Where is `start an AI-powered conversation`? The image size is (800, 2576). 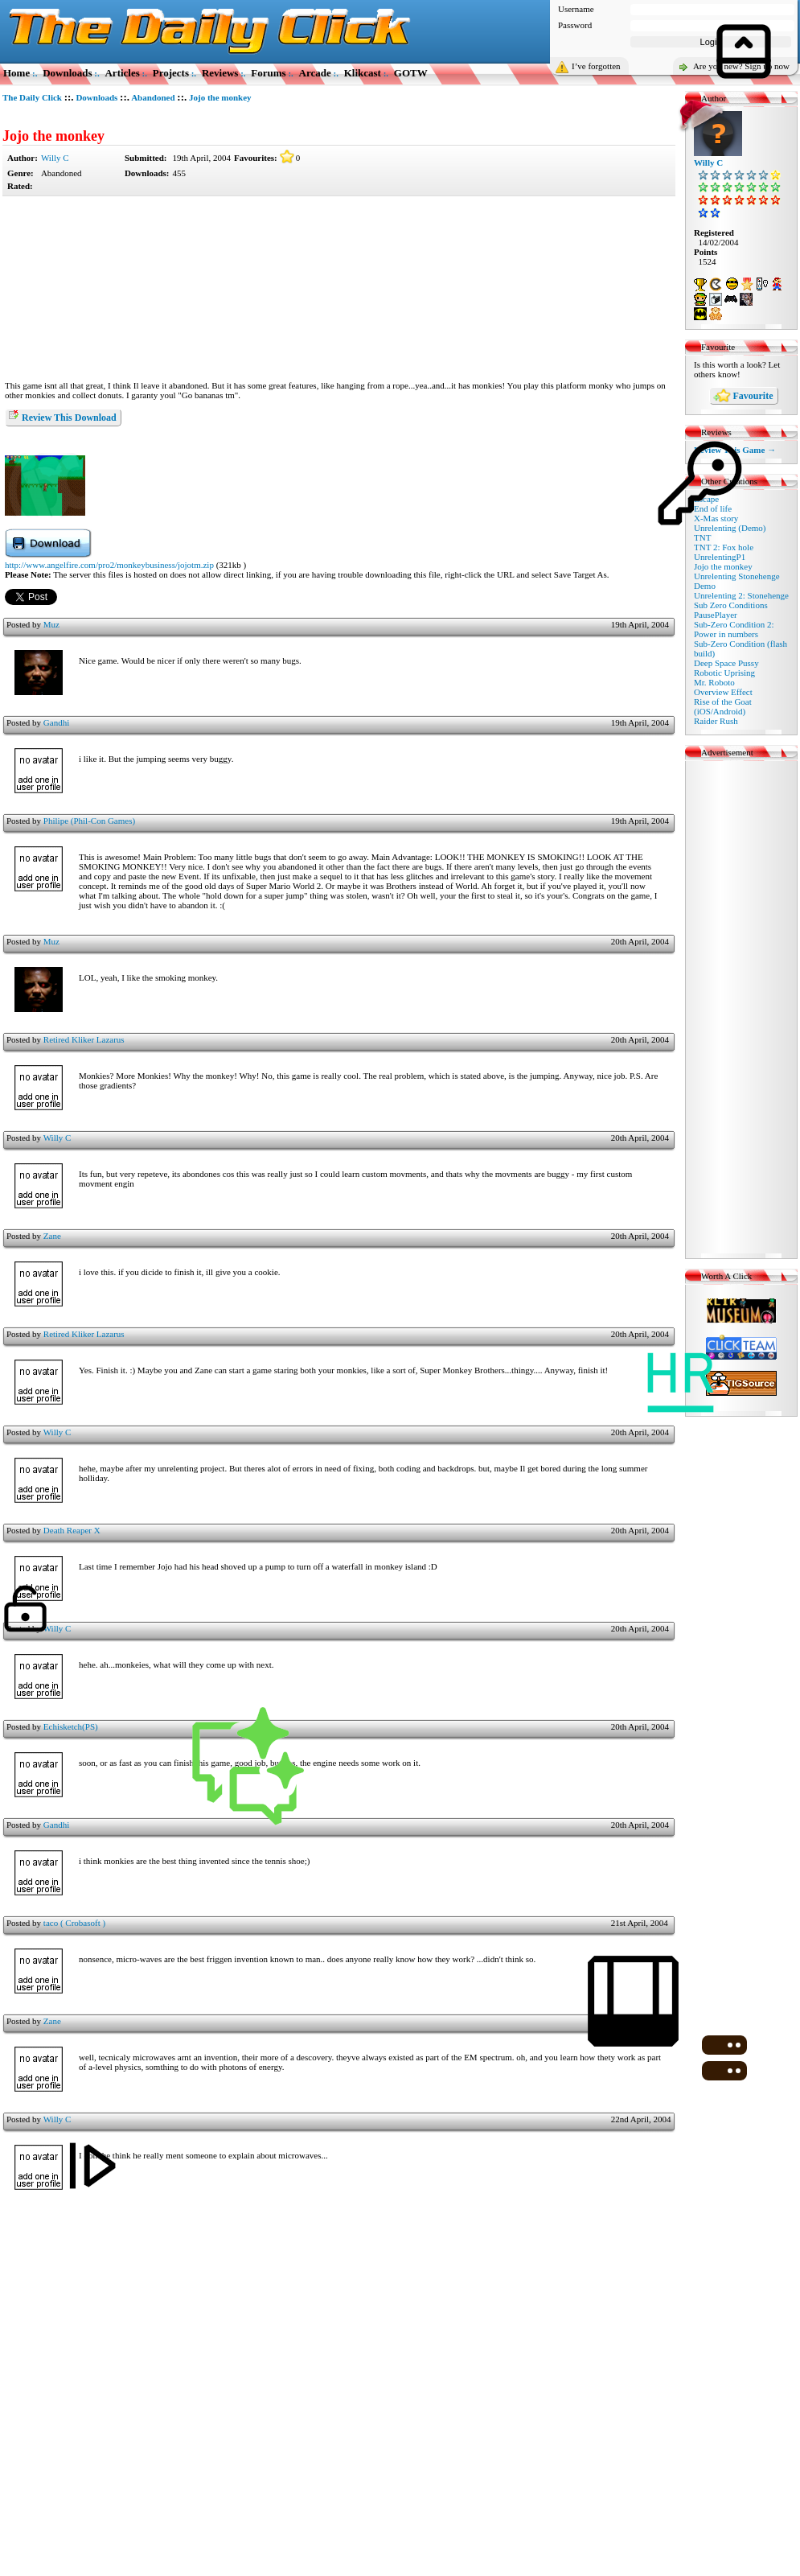
start an AI-powered conversation is located at coordinates (244, 1767).